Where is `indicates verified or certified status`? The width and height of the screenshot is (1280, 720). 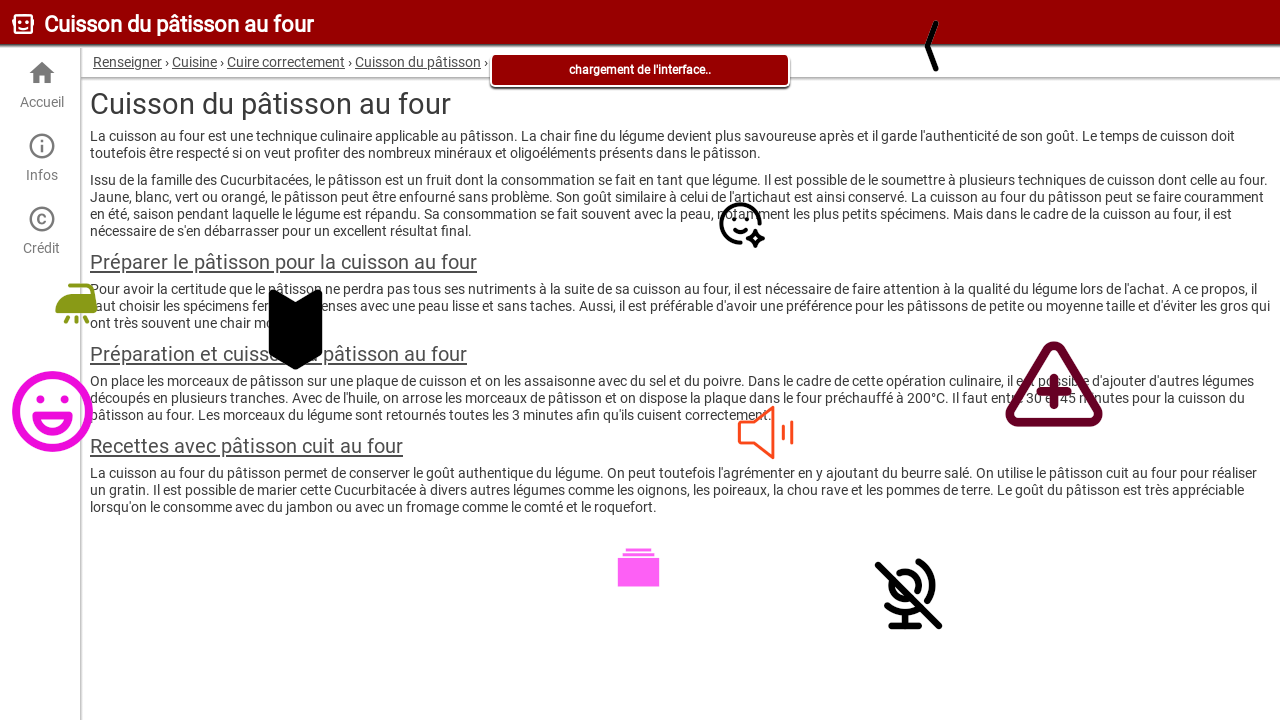
indicates verified or certified status is located at coordinates (295, 329).